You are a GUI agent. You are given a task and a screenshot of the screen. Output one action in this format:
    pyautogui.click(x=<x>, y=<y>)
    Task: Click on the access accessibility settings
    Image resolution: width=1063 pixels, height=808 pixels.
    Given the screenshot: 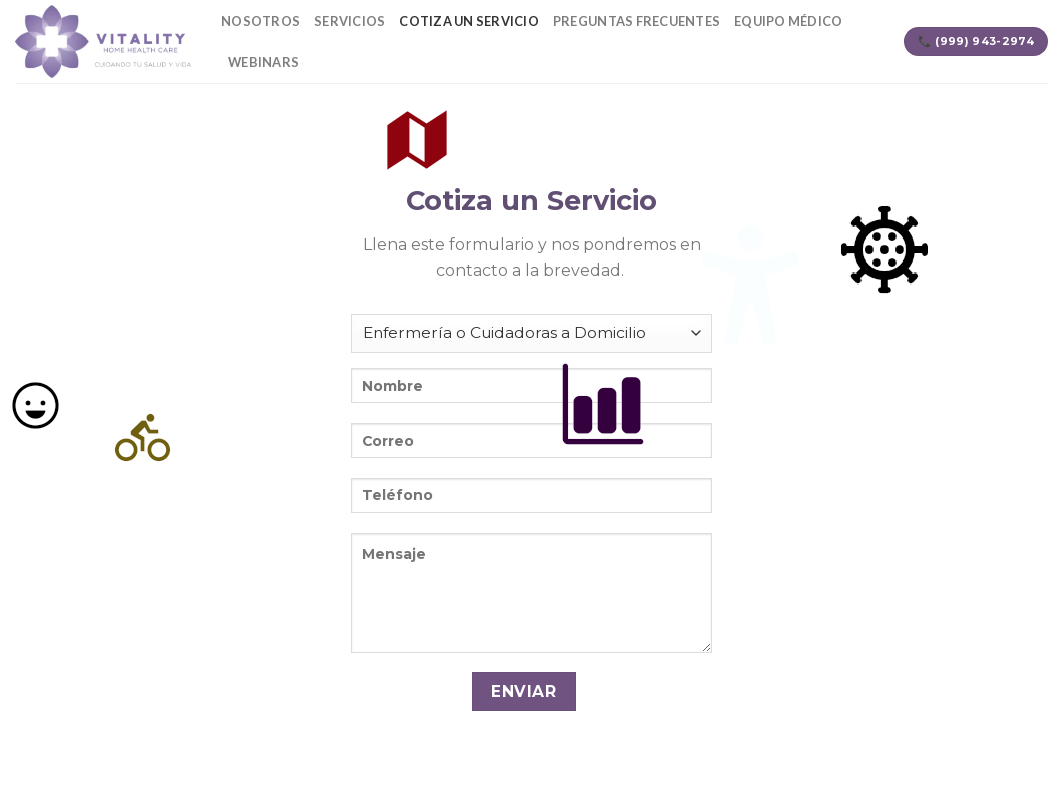 What is the action you would take?
    pyautogui.click(x=750, y=285)
    